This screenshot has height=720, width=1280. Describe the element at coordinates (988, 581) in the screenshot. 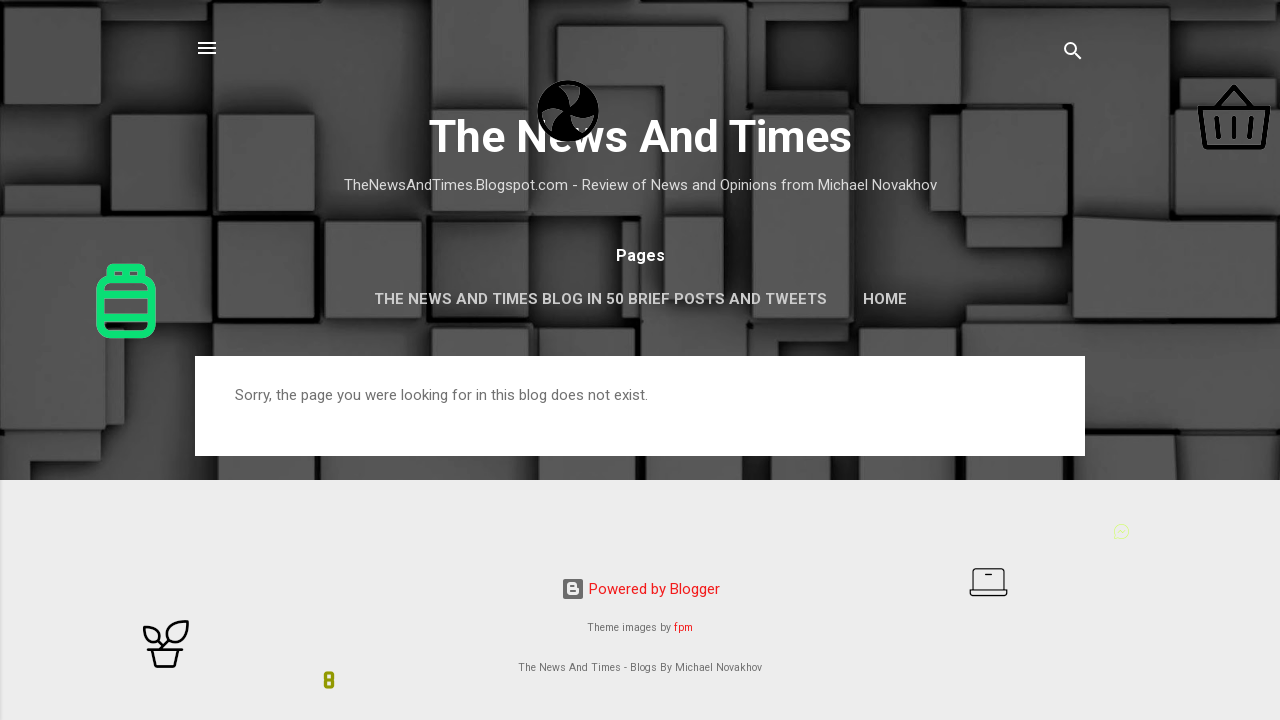

I see `switch to desktop view` at that location.